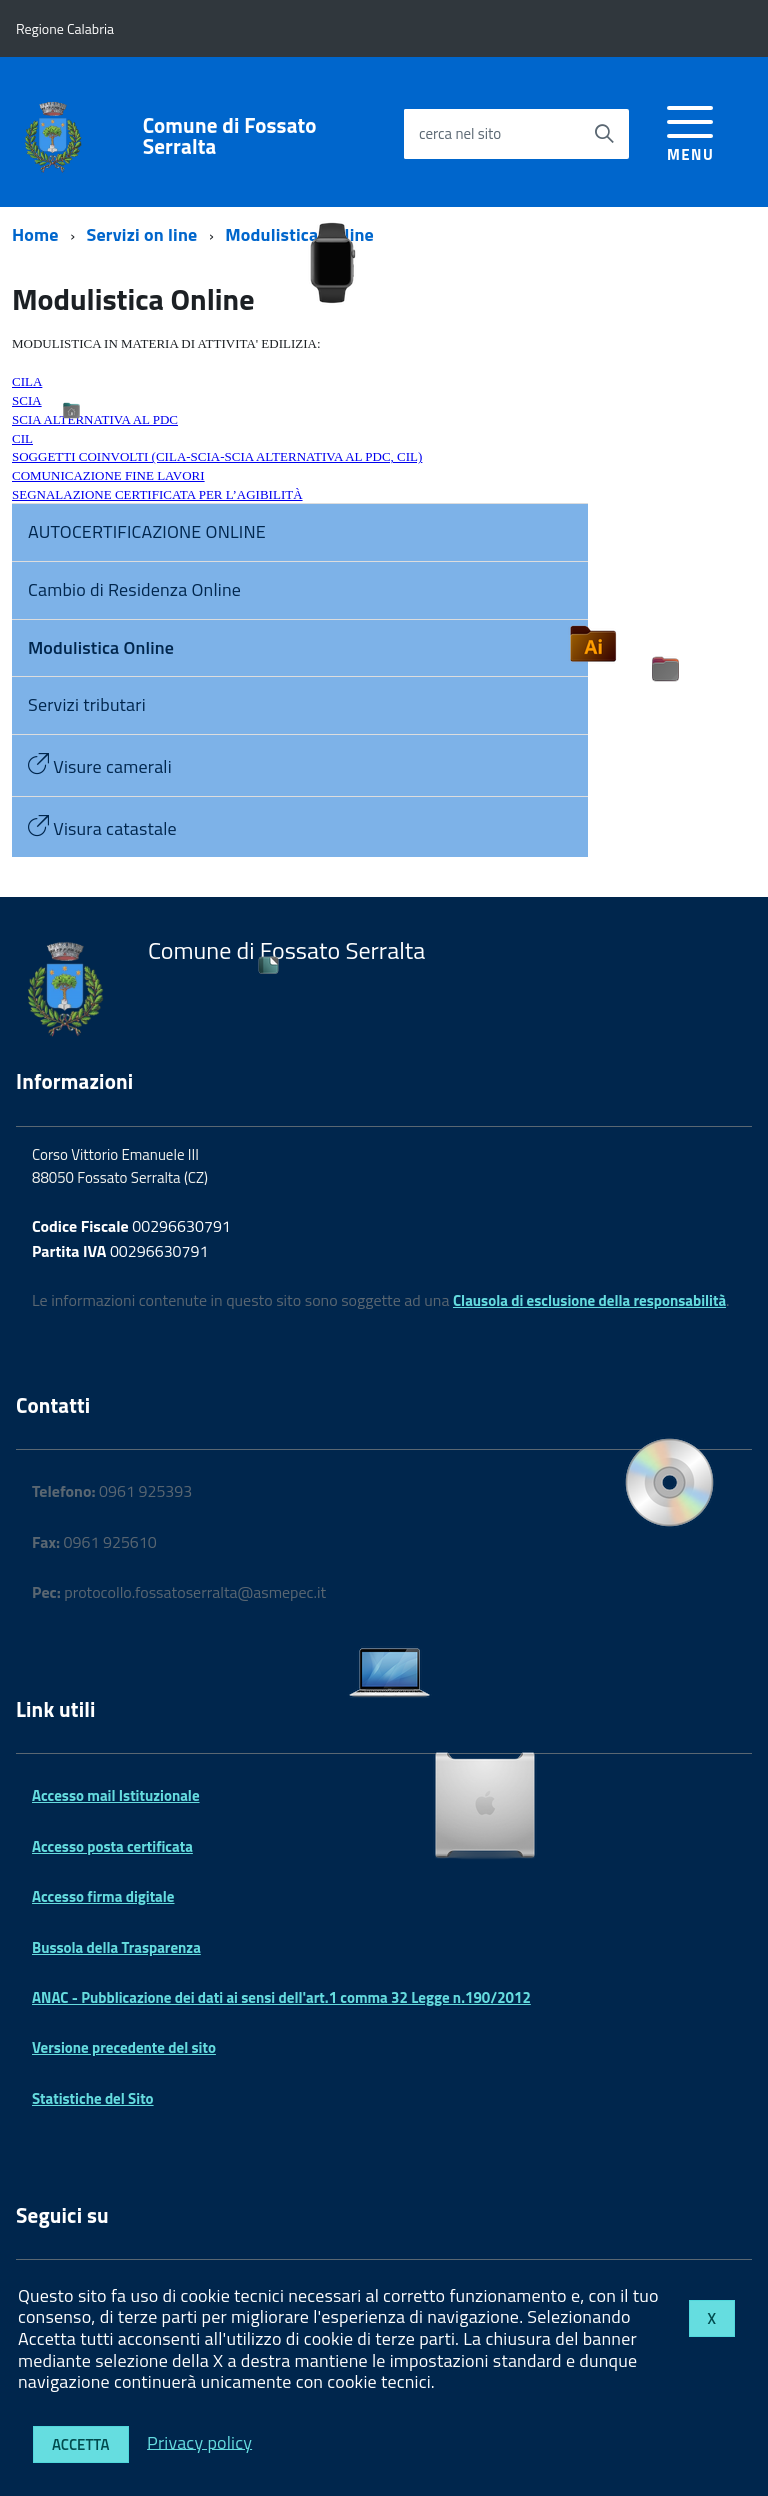 Image resolution: width=768 pixels, height=2496 pixels. I want to click on open folder containing adobe illustrator files, so click(593, 645).